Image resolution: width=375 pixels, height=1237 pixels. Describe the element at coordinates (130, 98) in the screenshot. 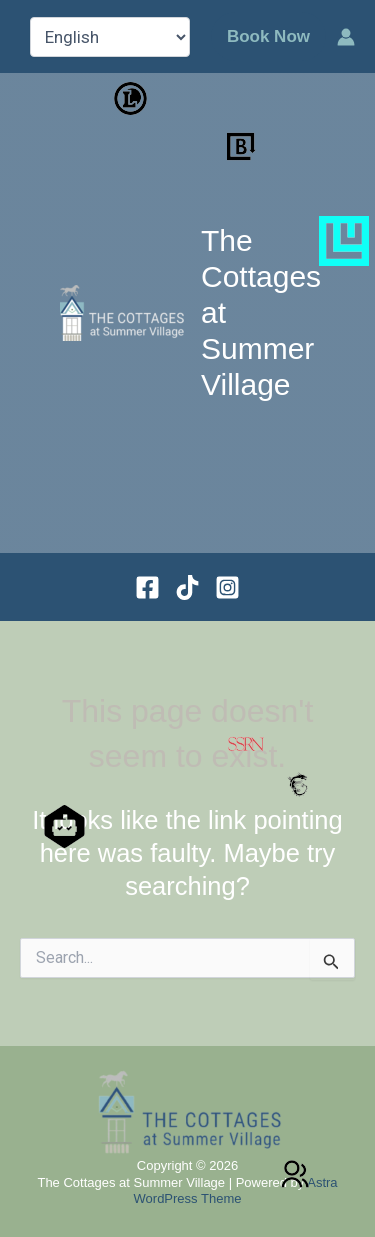

I see `E.Leclerc brand logo` at that location.